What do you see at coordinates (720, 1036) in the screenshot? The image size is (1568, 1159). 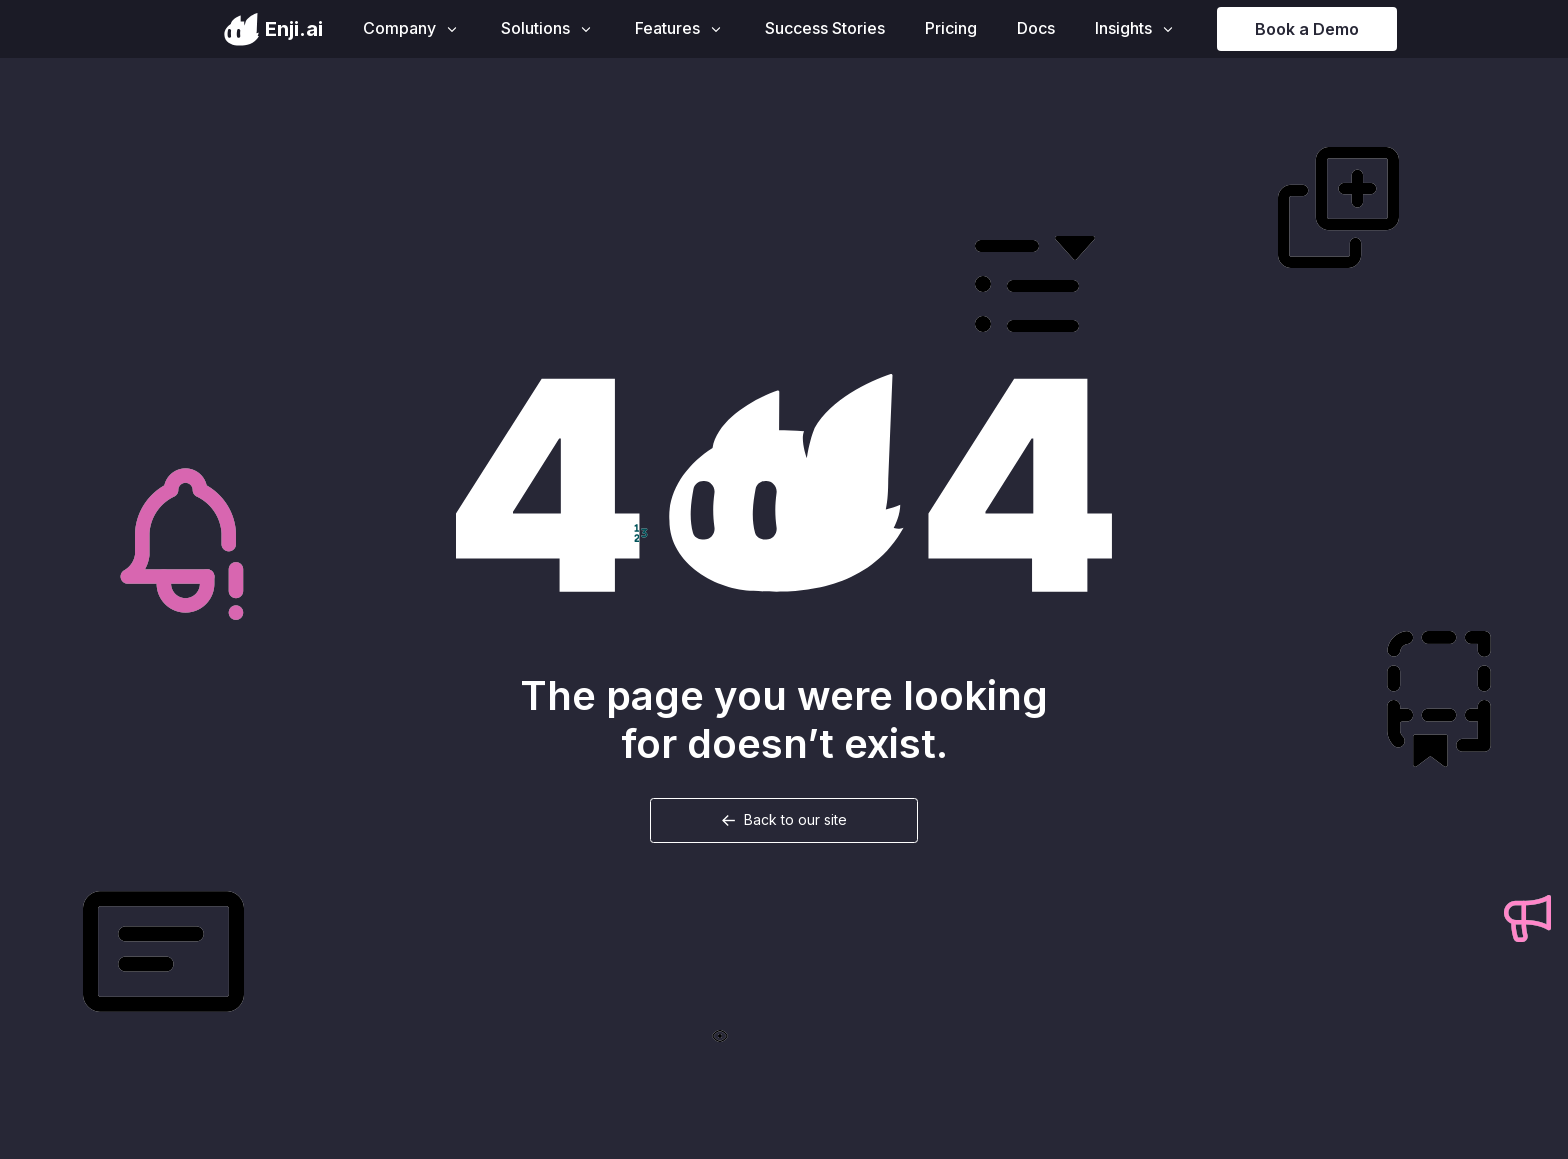 I see `view or preview content` at bounding box center [720, 1036].